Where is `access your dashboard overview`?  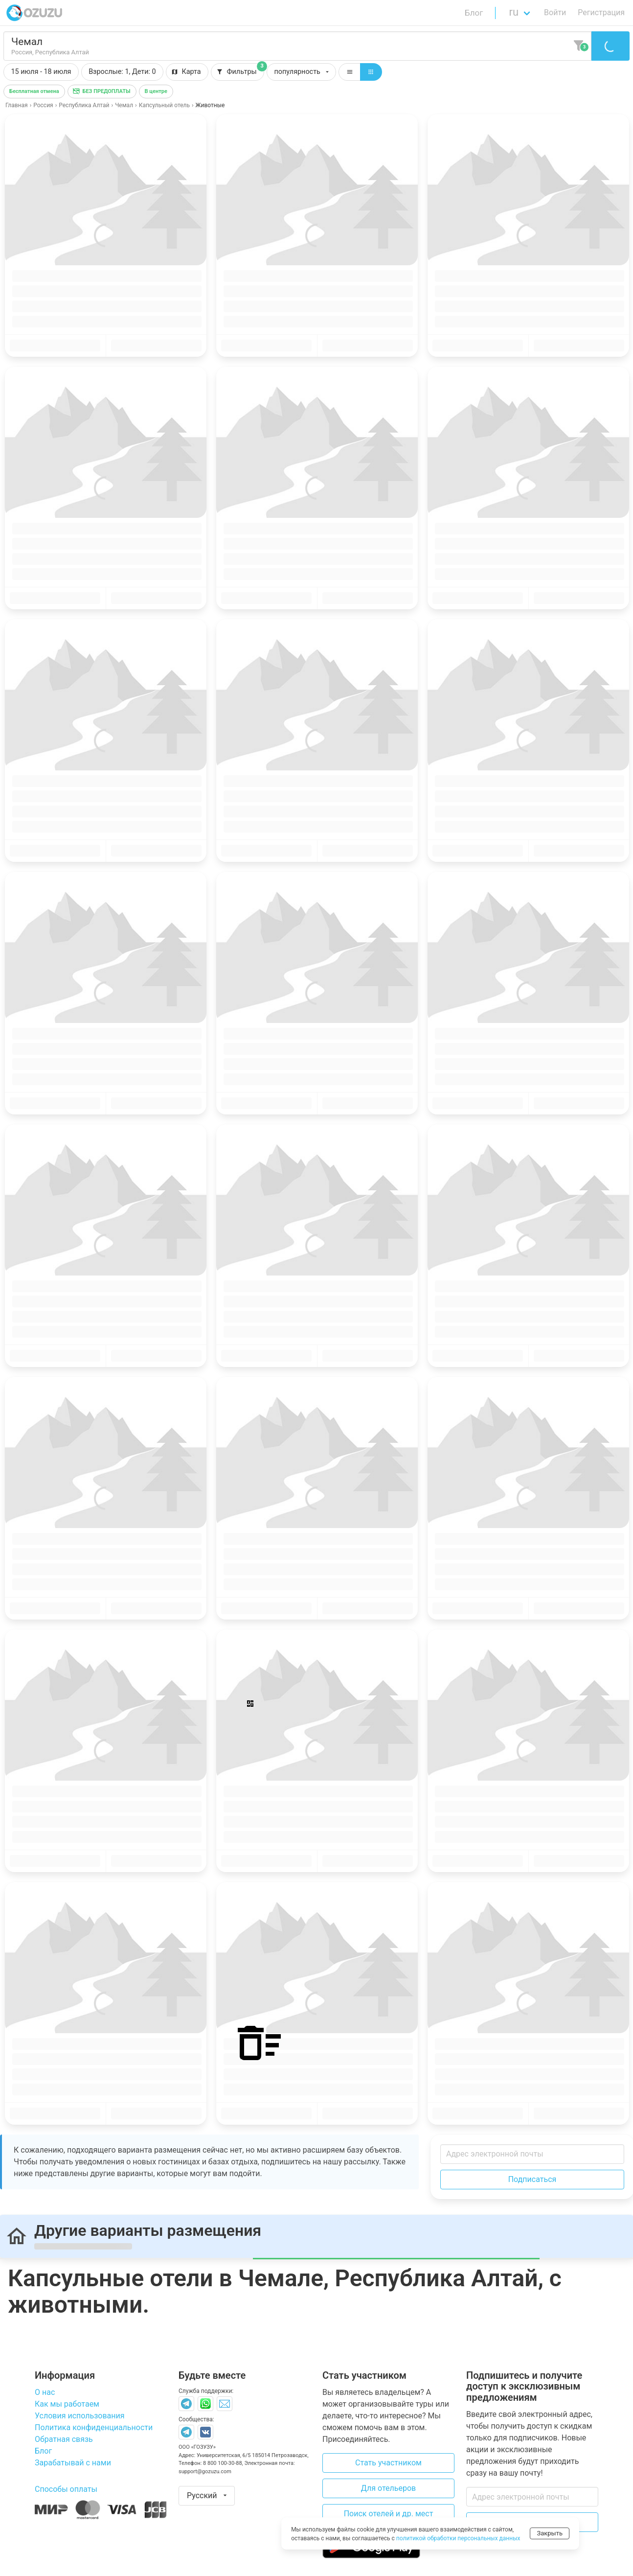
access your dashboard overview is located at coordinates (250, 1703).